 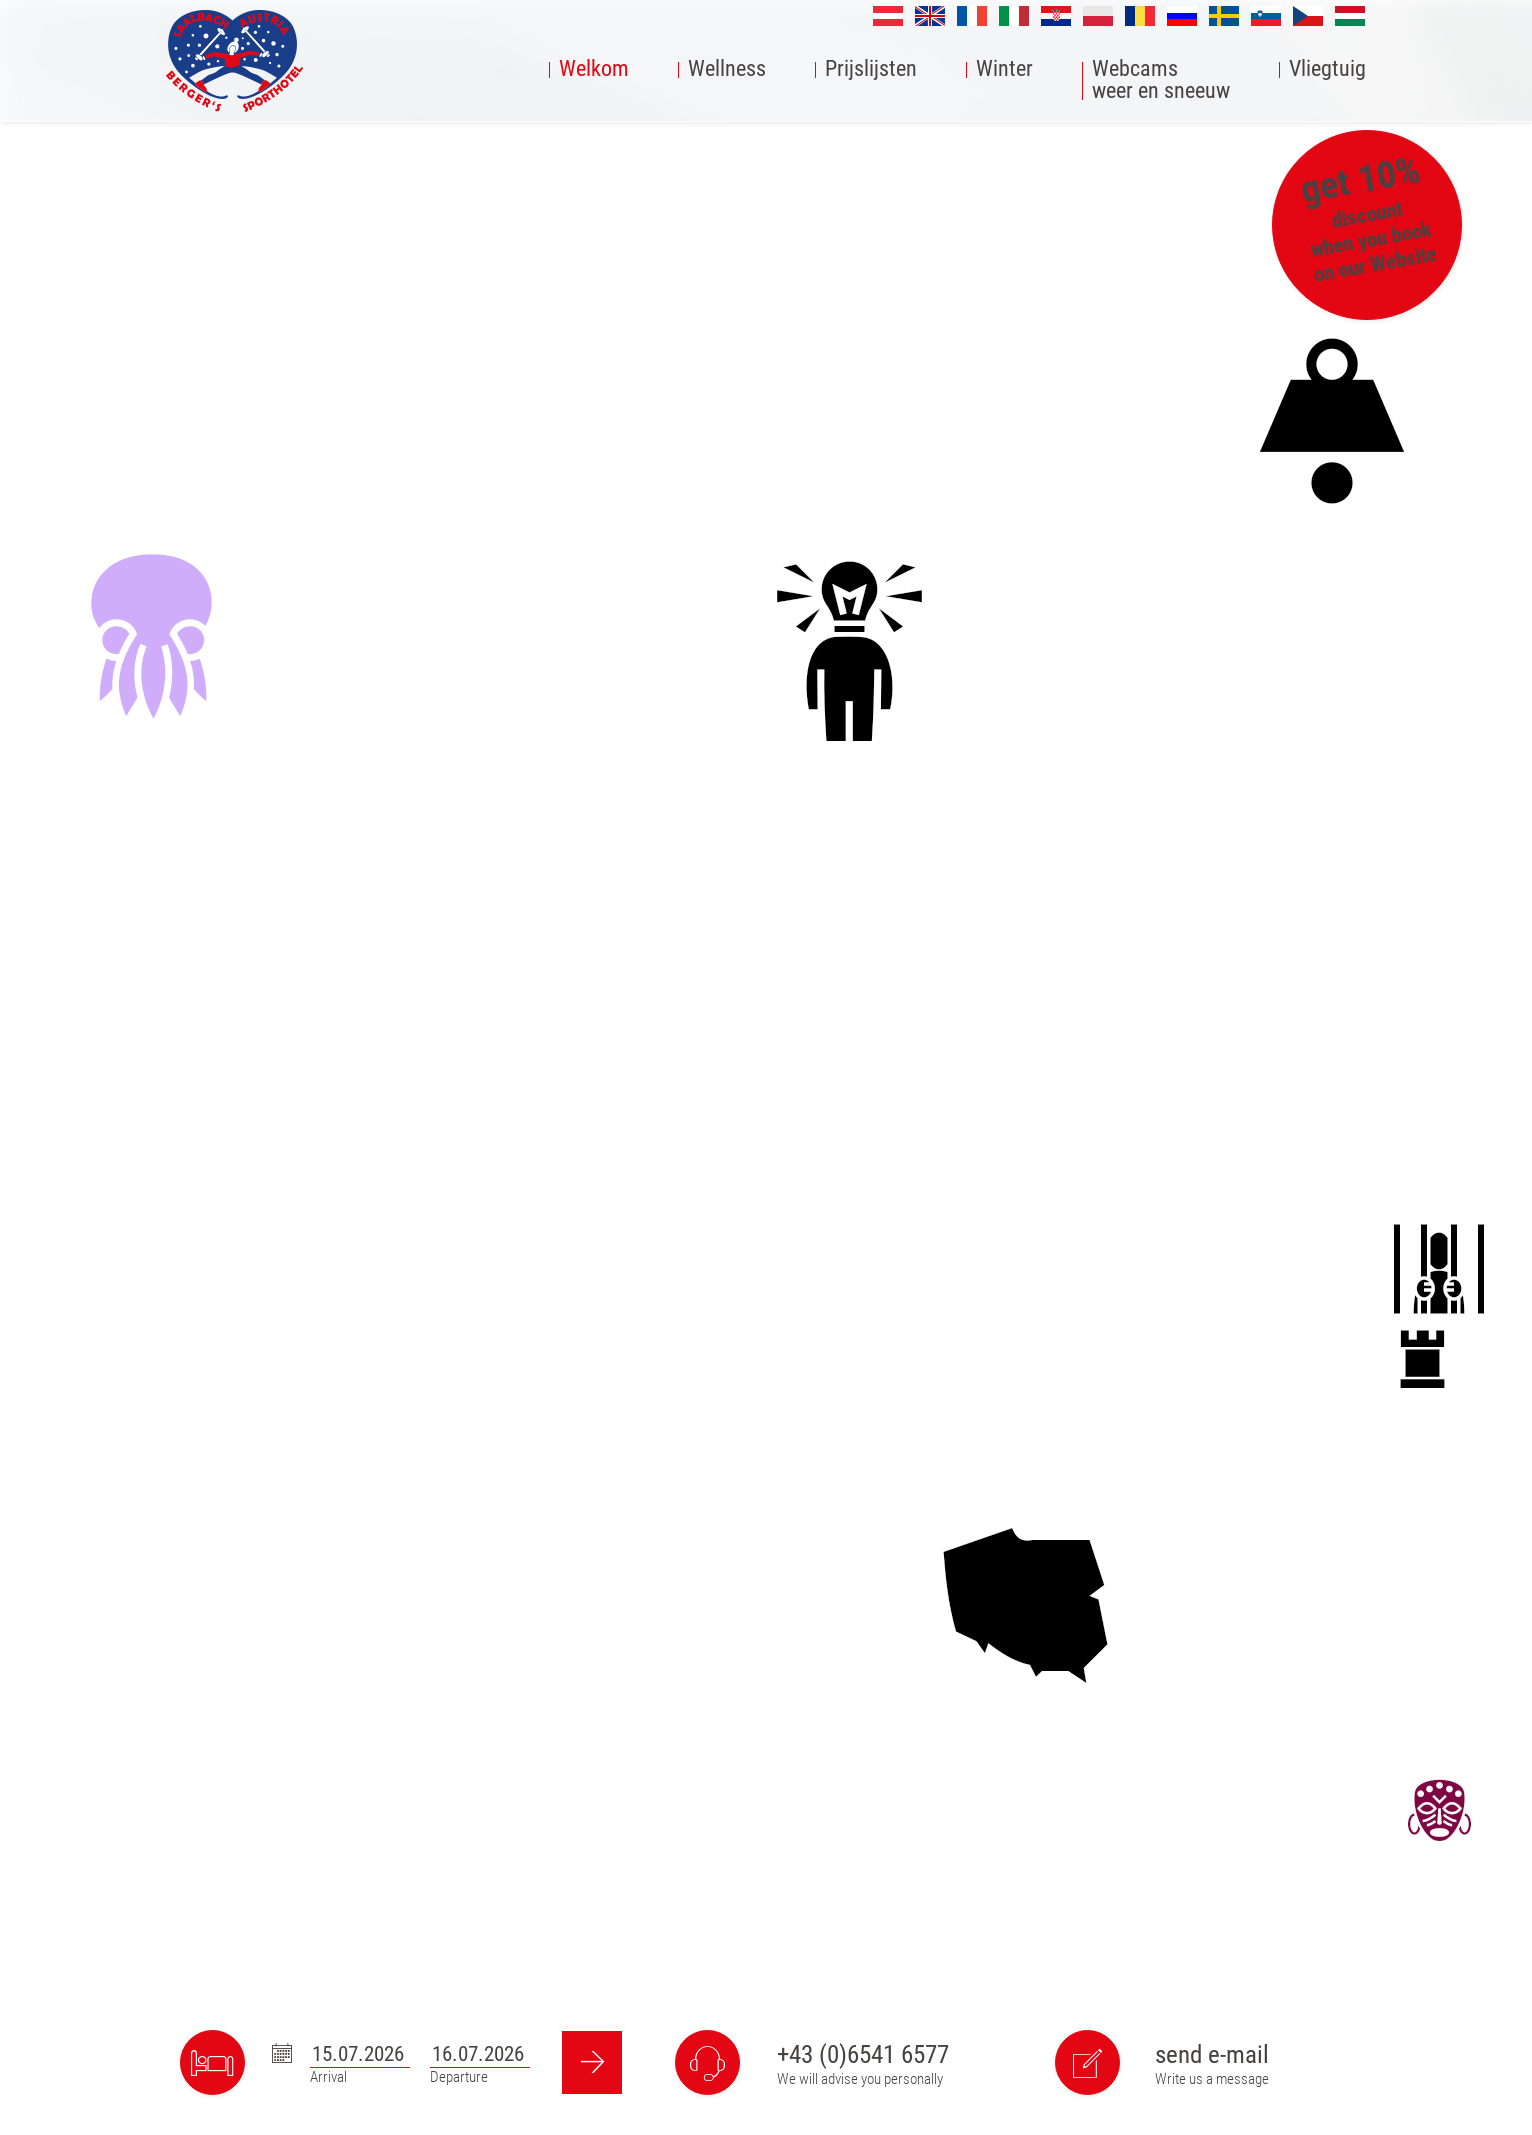 I want to click on indicates smart or intelligent feature enabled, so click(x=849, y=650).